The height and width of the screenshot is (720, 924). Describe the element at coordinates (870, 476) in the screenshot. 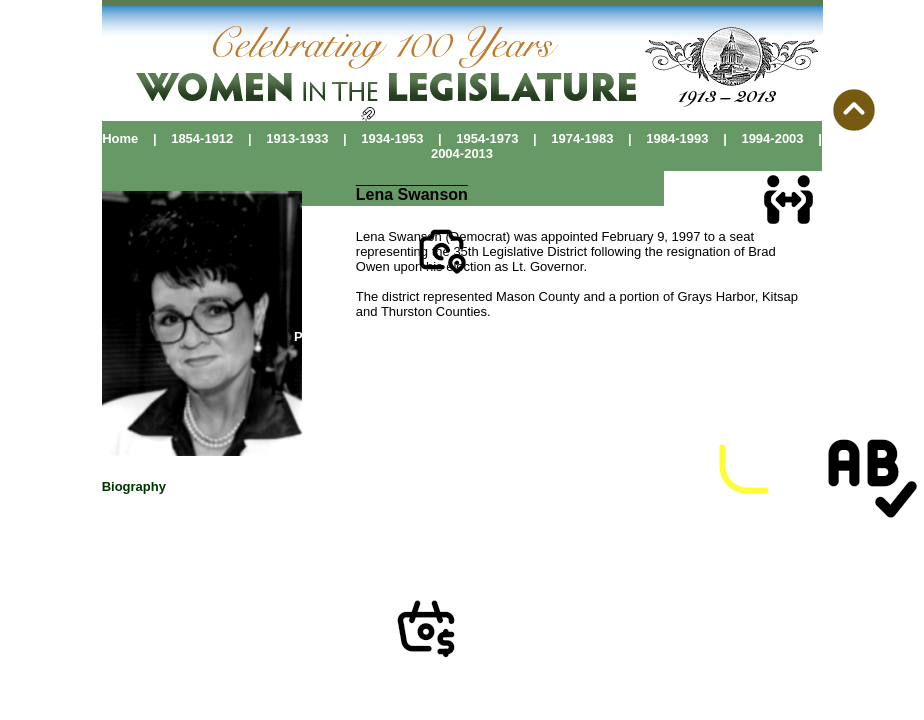

I see `check spelling and grammar` at that location.